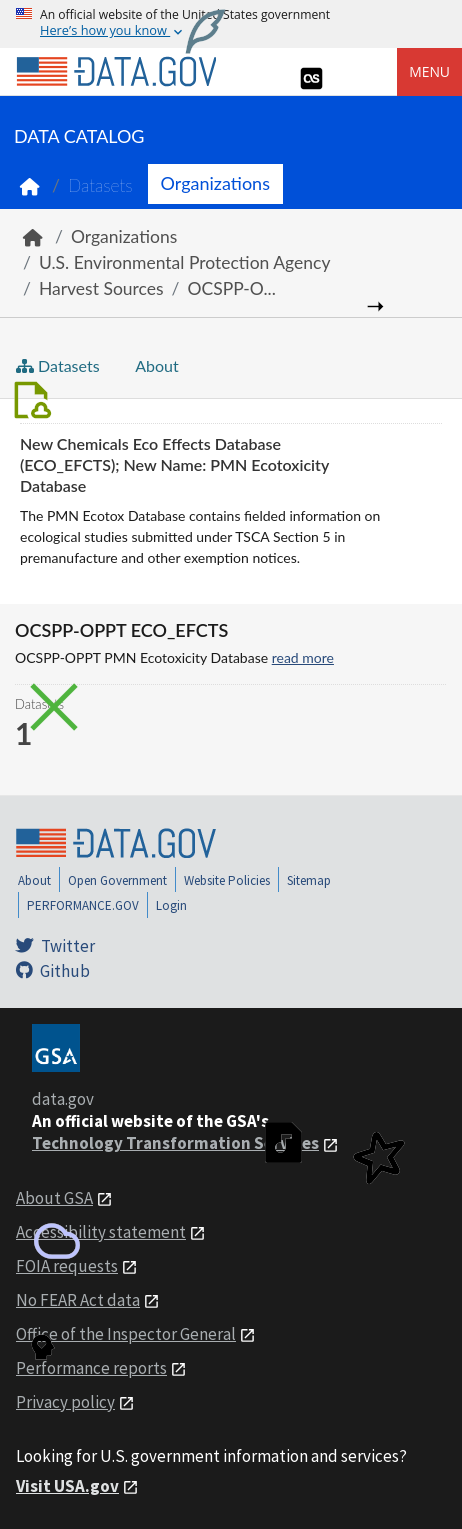  Describe the element at coordinates (311, 78) in the screenshot. I see `open Last.fm app or profile` at that location.